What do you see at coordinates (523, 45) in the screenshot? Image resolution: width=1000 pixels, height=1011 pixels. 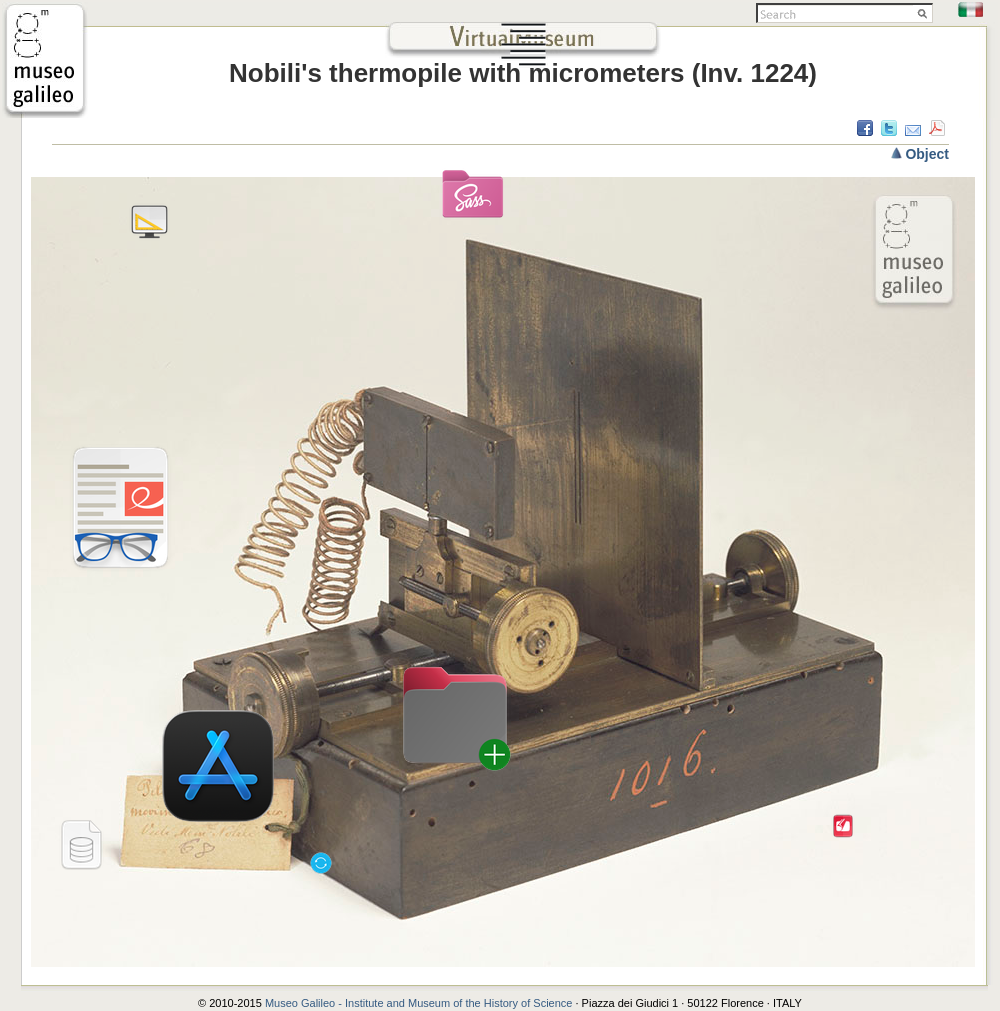 I see `align text to the right margin` at bounding box center [523, 45].